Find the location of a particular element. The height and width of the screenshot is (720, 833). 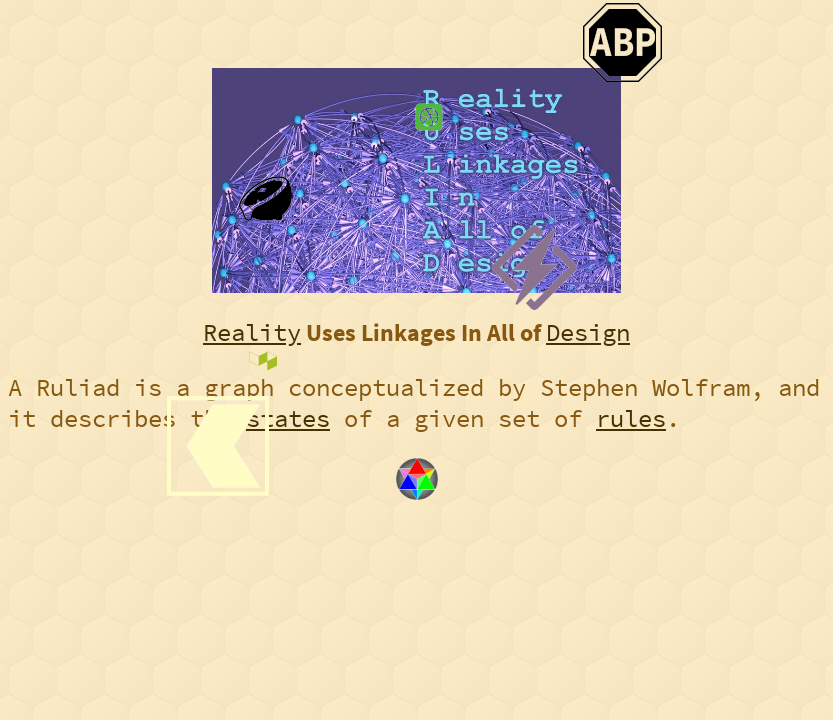

thurgauer kantonalbank logo is located at coordinates (218, 446).